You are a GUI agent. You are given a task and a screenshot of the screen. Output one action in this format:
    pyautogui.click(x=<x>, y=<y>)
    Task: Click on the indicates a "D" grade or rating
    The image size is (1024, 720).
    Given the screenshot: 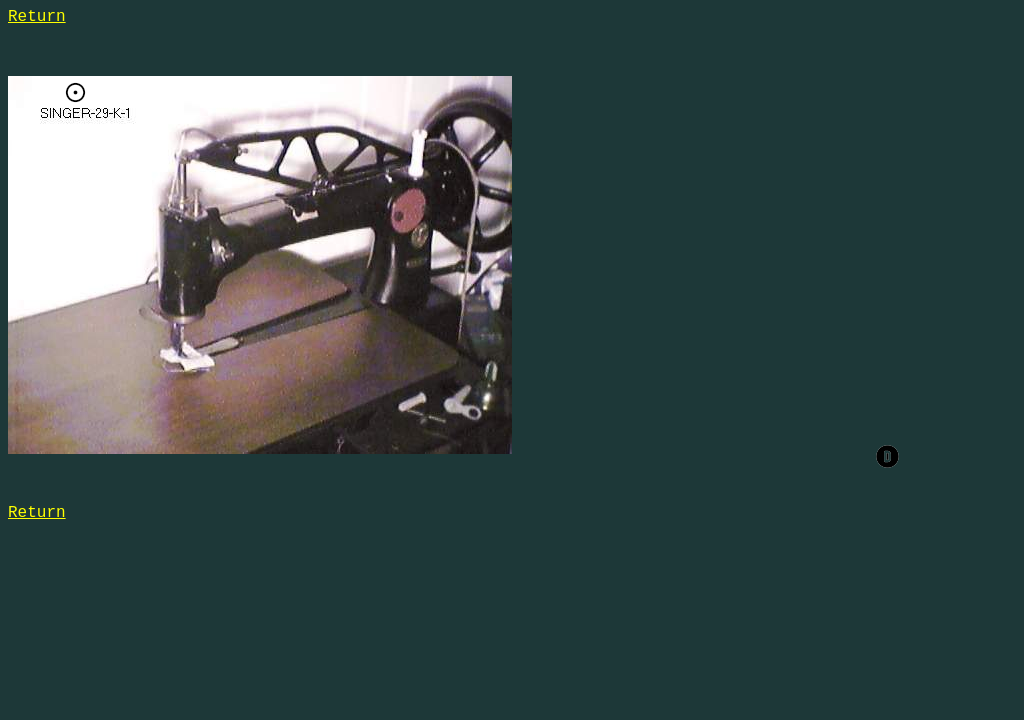 What is the action you would take?
    pyautogui.click(x=887, y=456)
    